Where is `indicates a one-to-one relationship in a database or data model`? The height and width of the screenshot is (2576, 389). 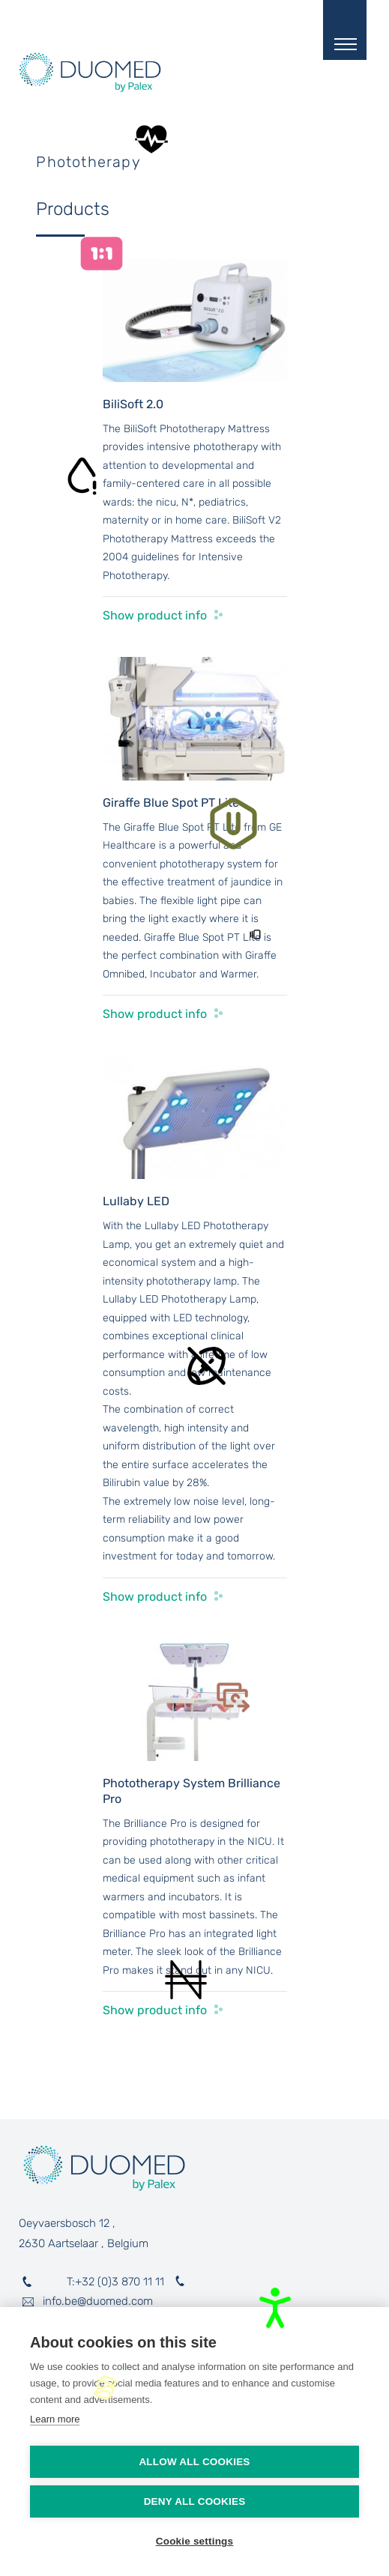
indicates a one-to-one relationship in a database or data model is located at coordinates (101, 253).